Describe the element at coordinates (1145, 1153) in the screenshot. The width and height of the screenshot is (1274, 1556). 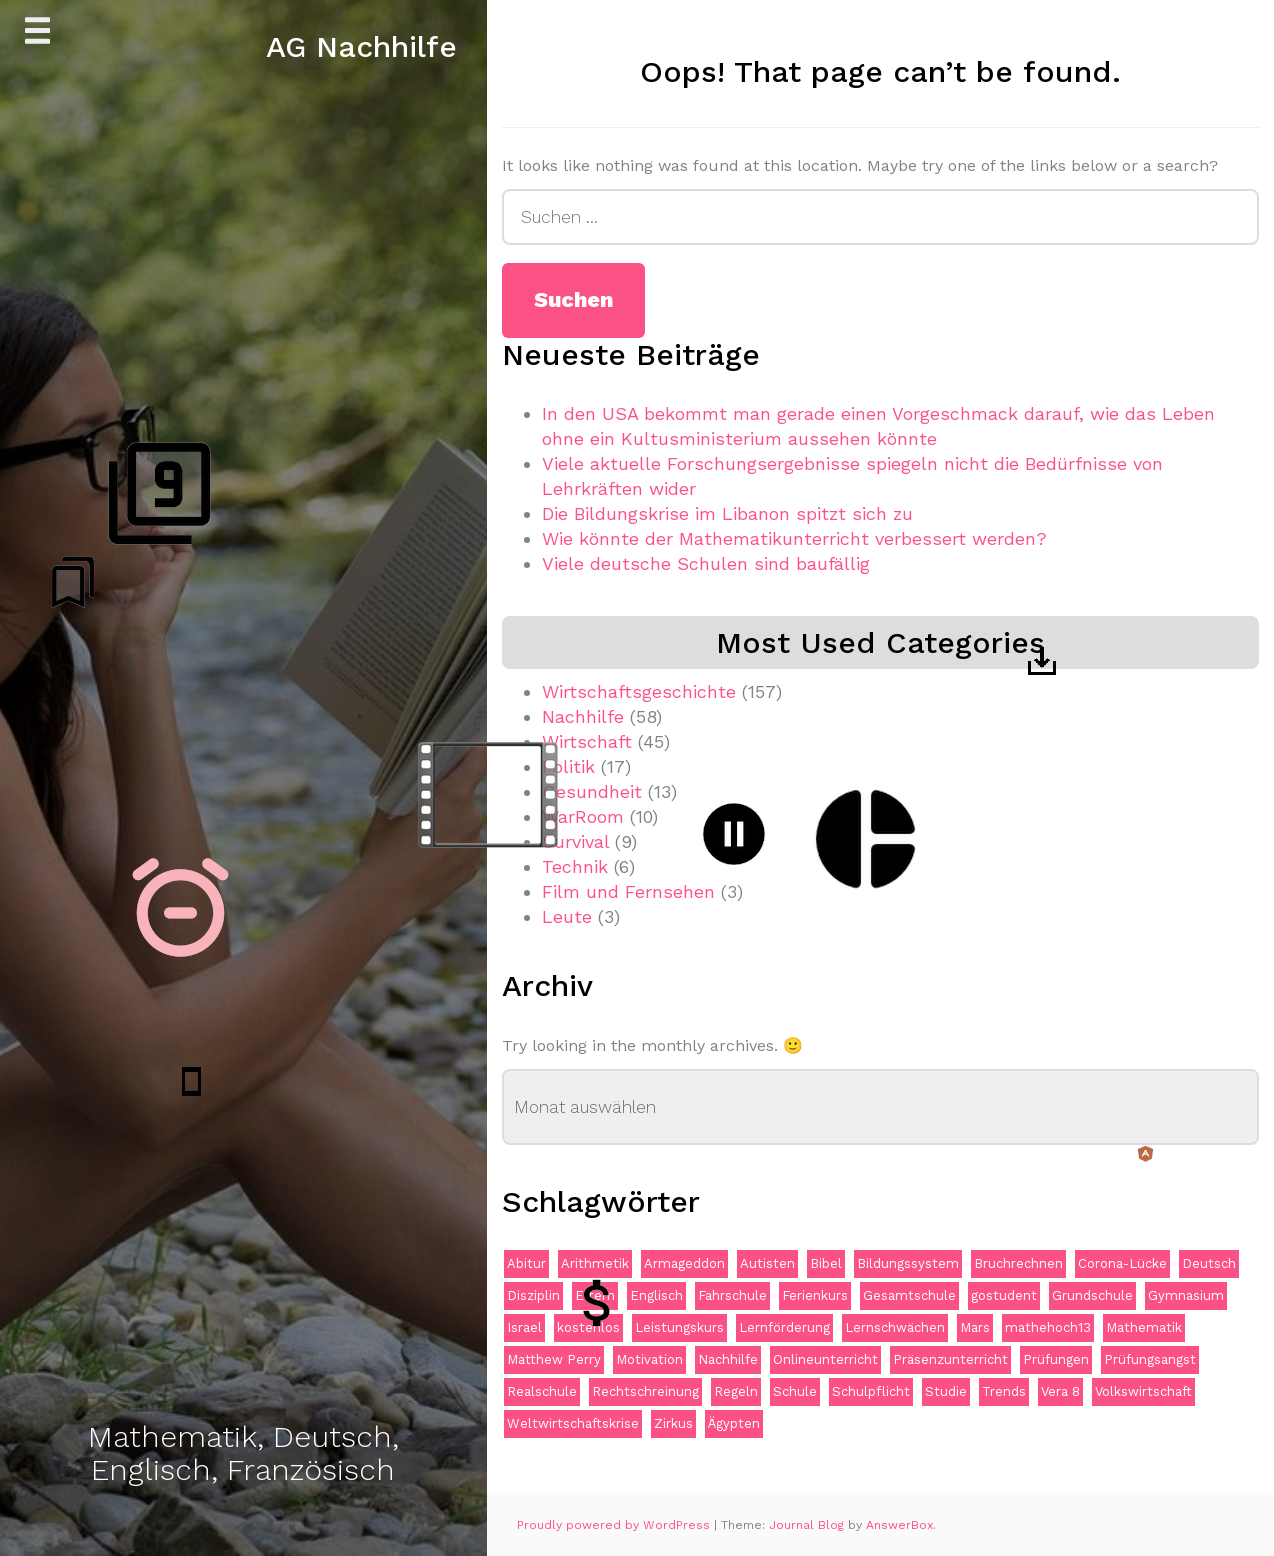
I see `indicates an Angular framework project or application` at that location.